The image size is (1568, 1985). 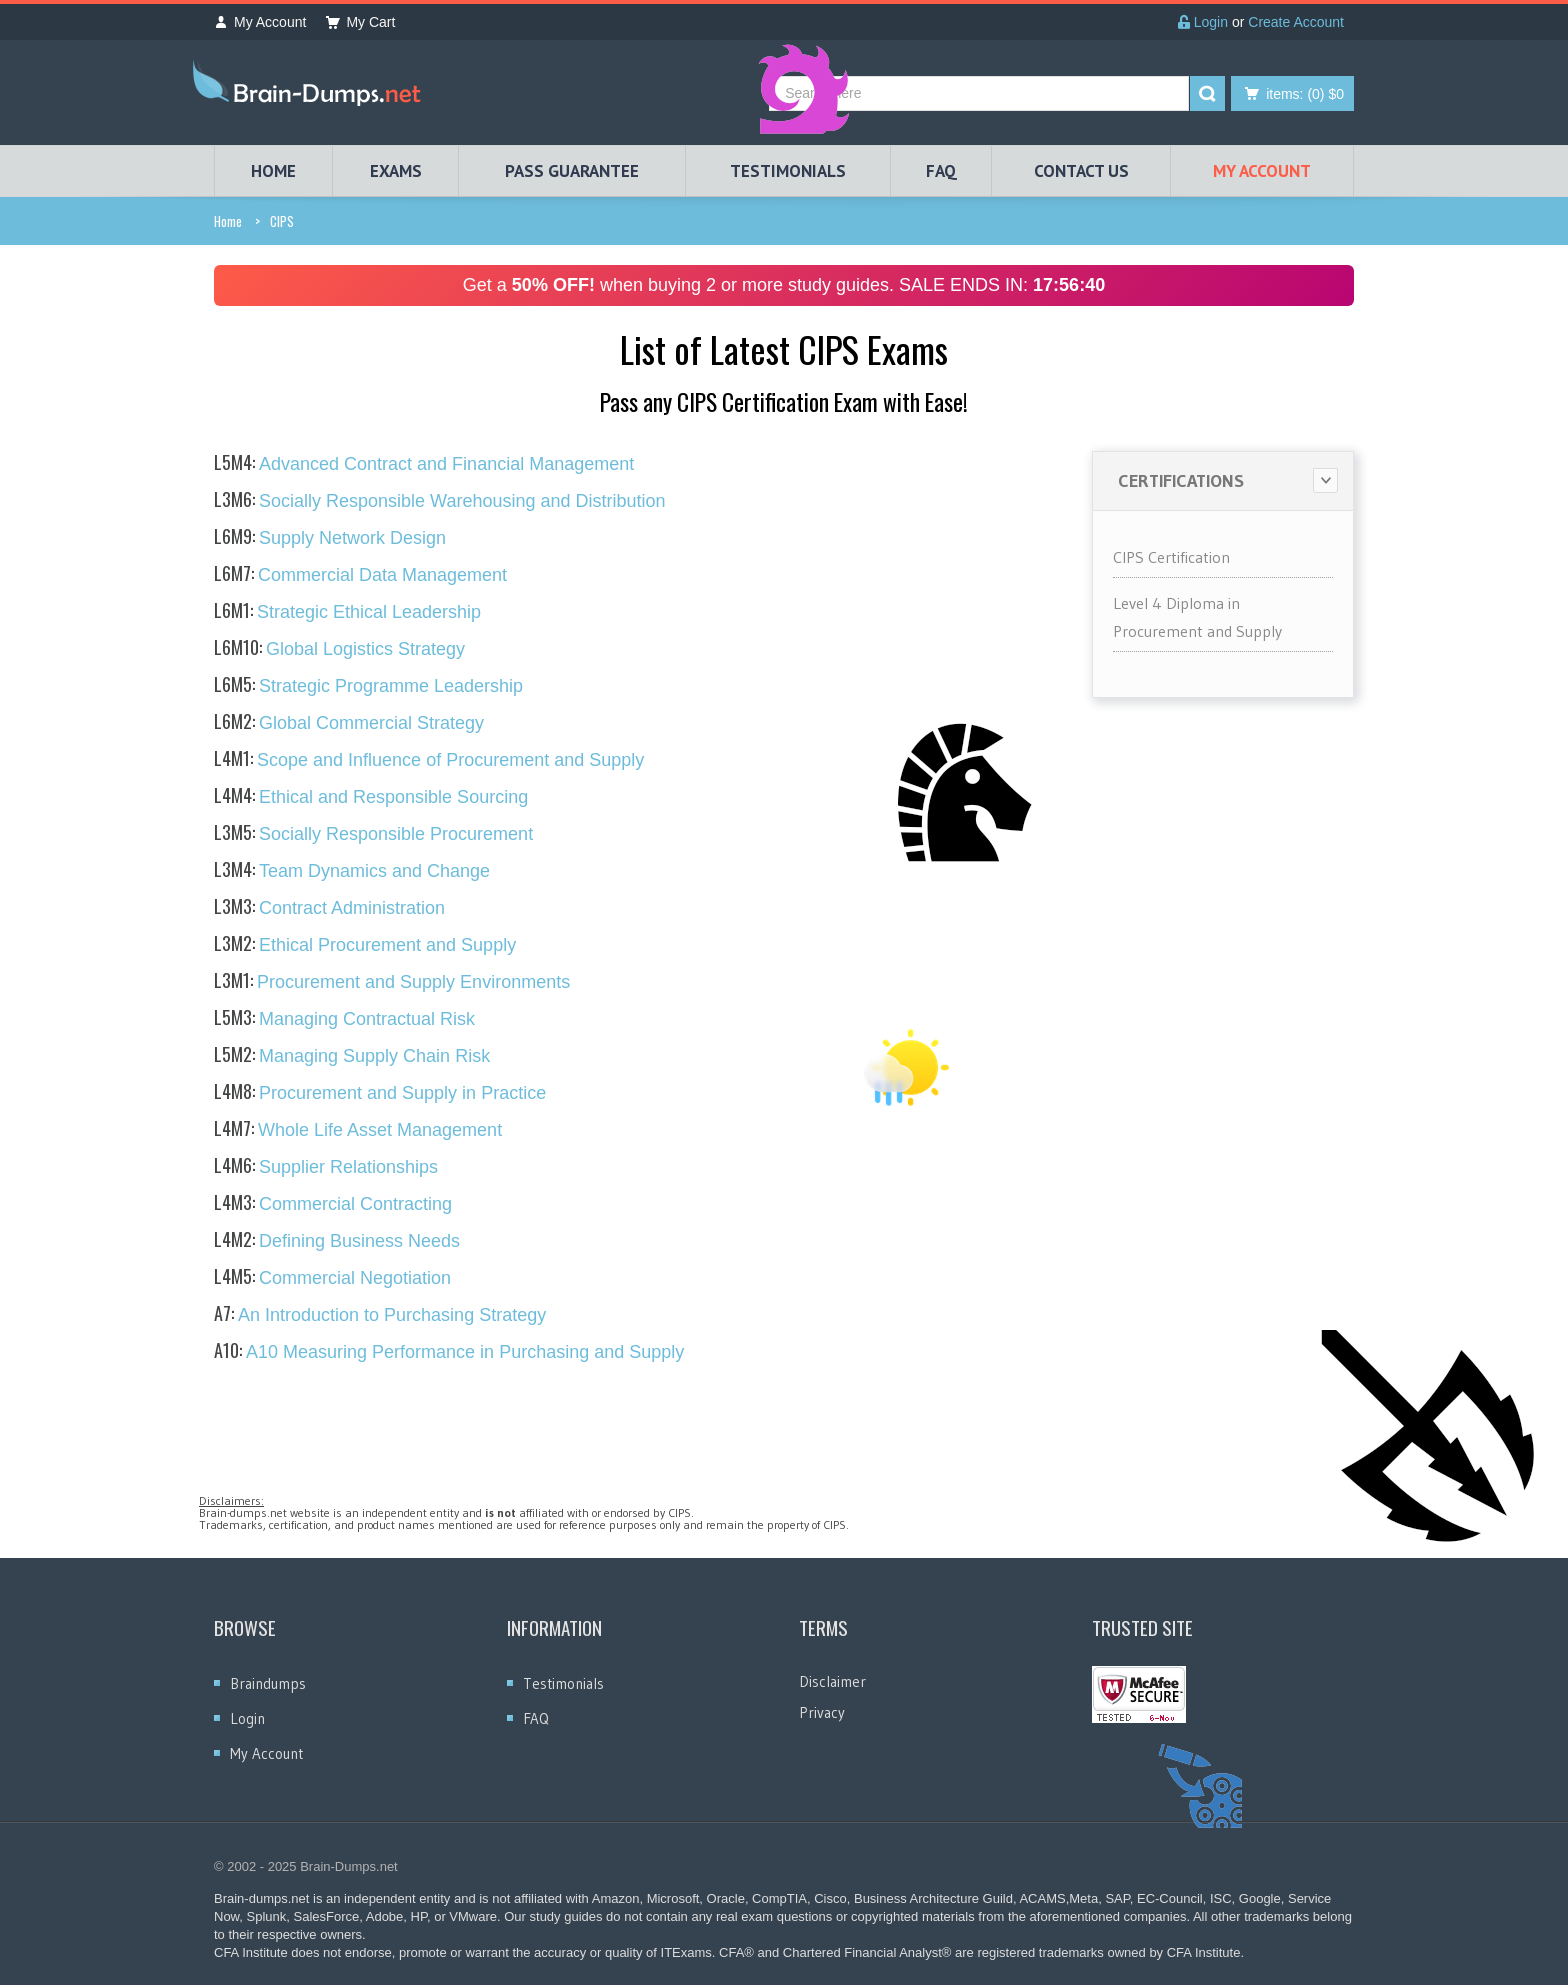 I want to click on select the knight piece in a chess game, so click(x=965, y=792).